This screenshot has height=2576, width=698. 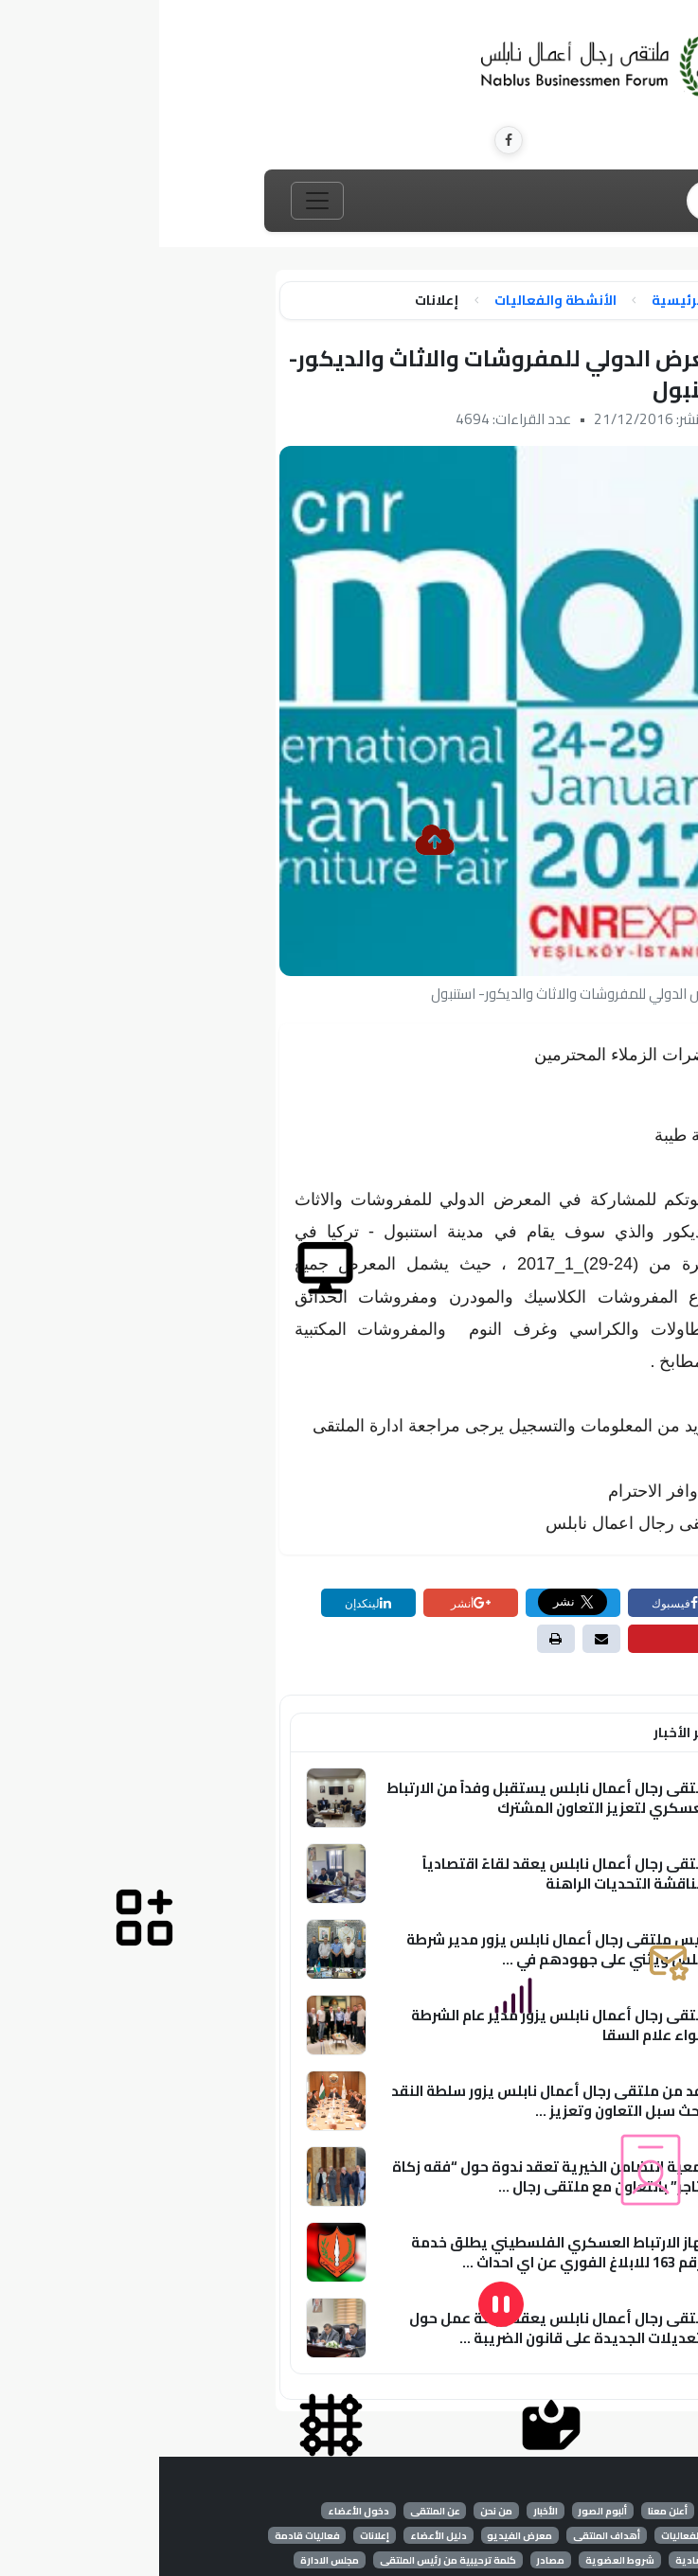 I want to click on indicates waterproof or water-resistant covering, so click(x=551, y=2428).